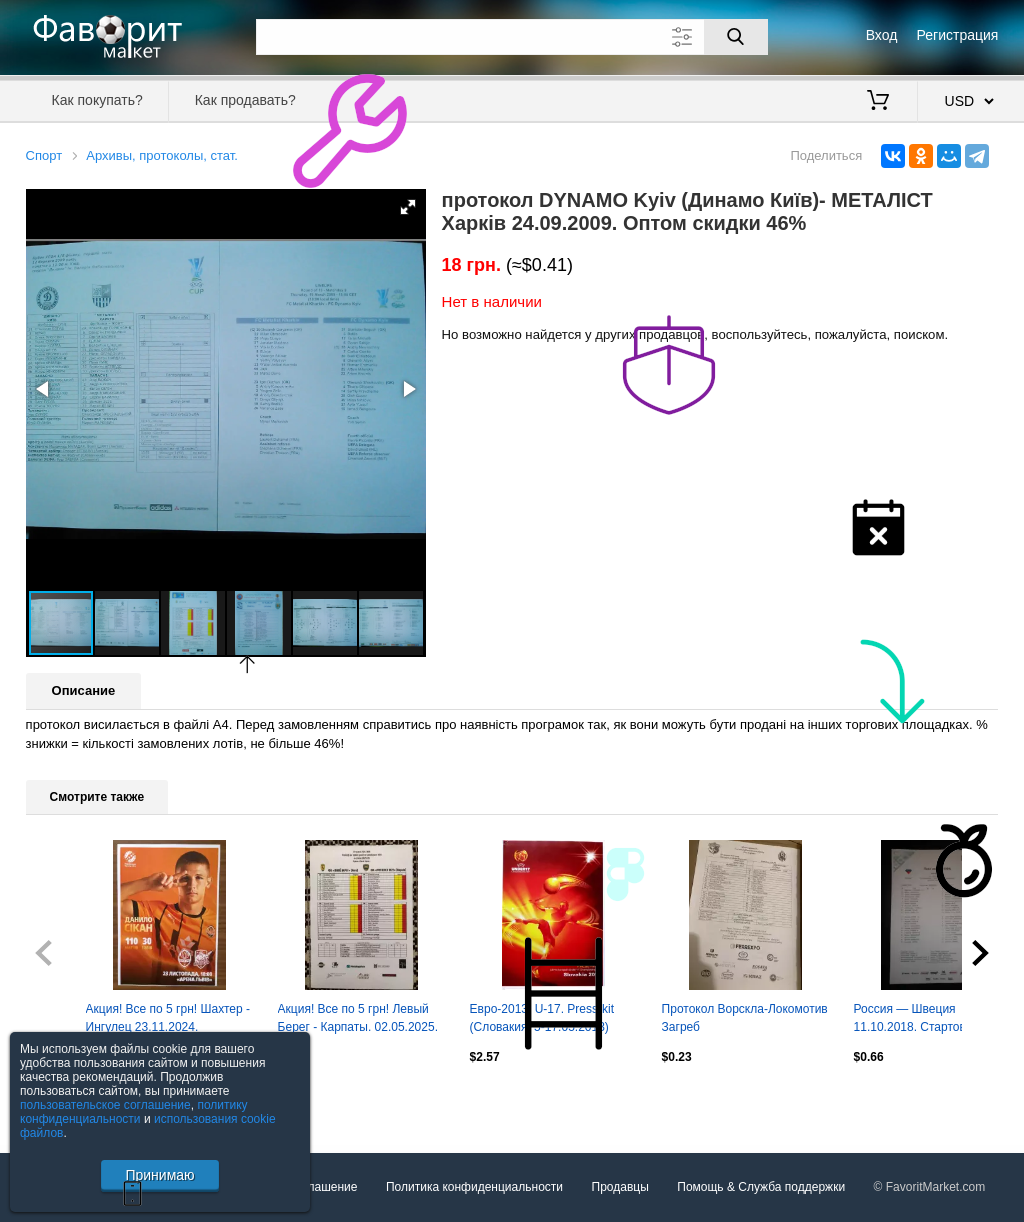 The height and width of the screenshot is (1222, 1024). I want to click on access settings or configuration options, so click(350, 131).